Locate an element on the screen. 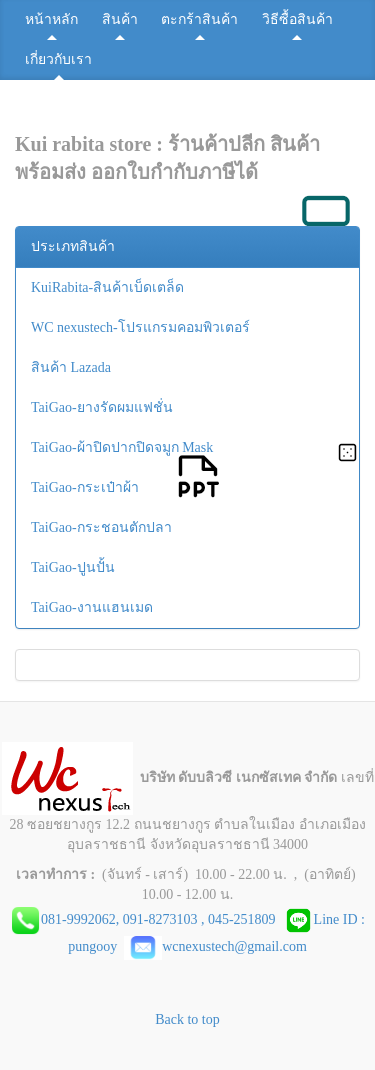 Image resolution: width=375 pixels, height=1070 pixels. open a PowerPoint presentation file is located at coordinates (198, 478).